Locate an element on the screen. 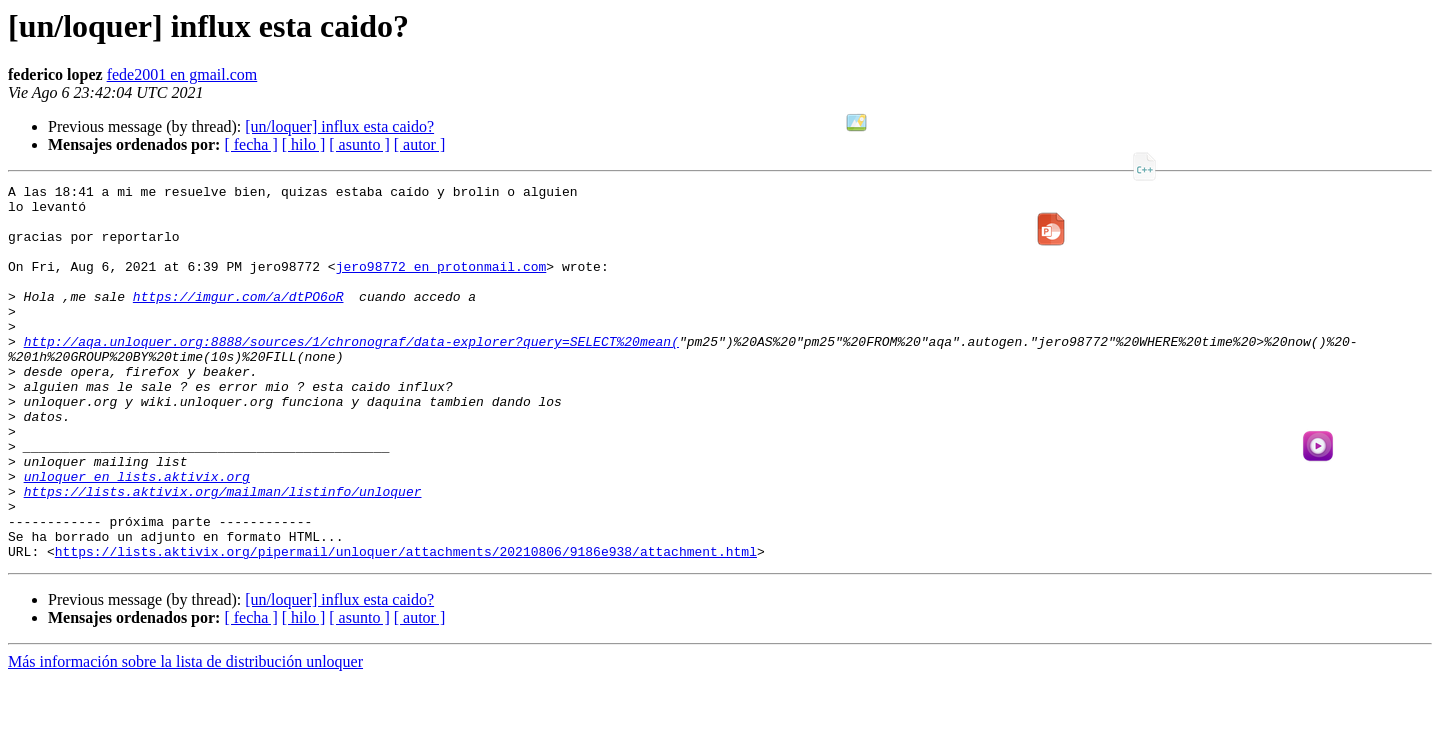  open a PowerPoint presentation file is located at coordinates (1051, 229).